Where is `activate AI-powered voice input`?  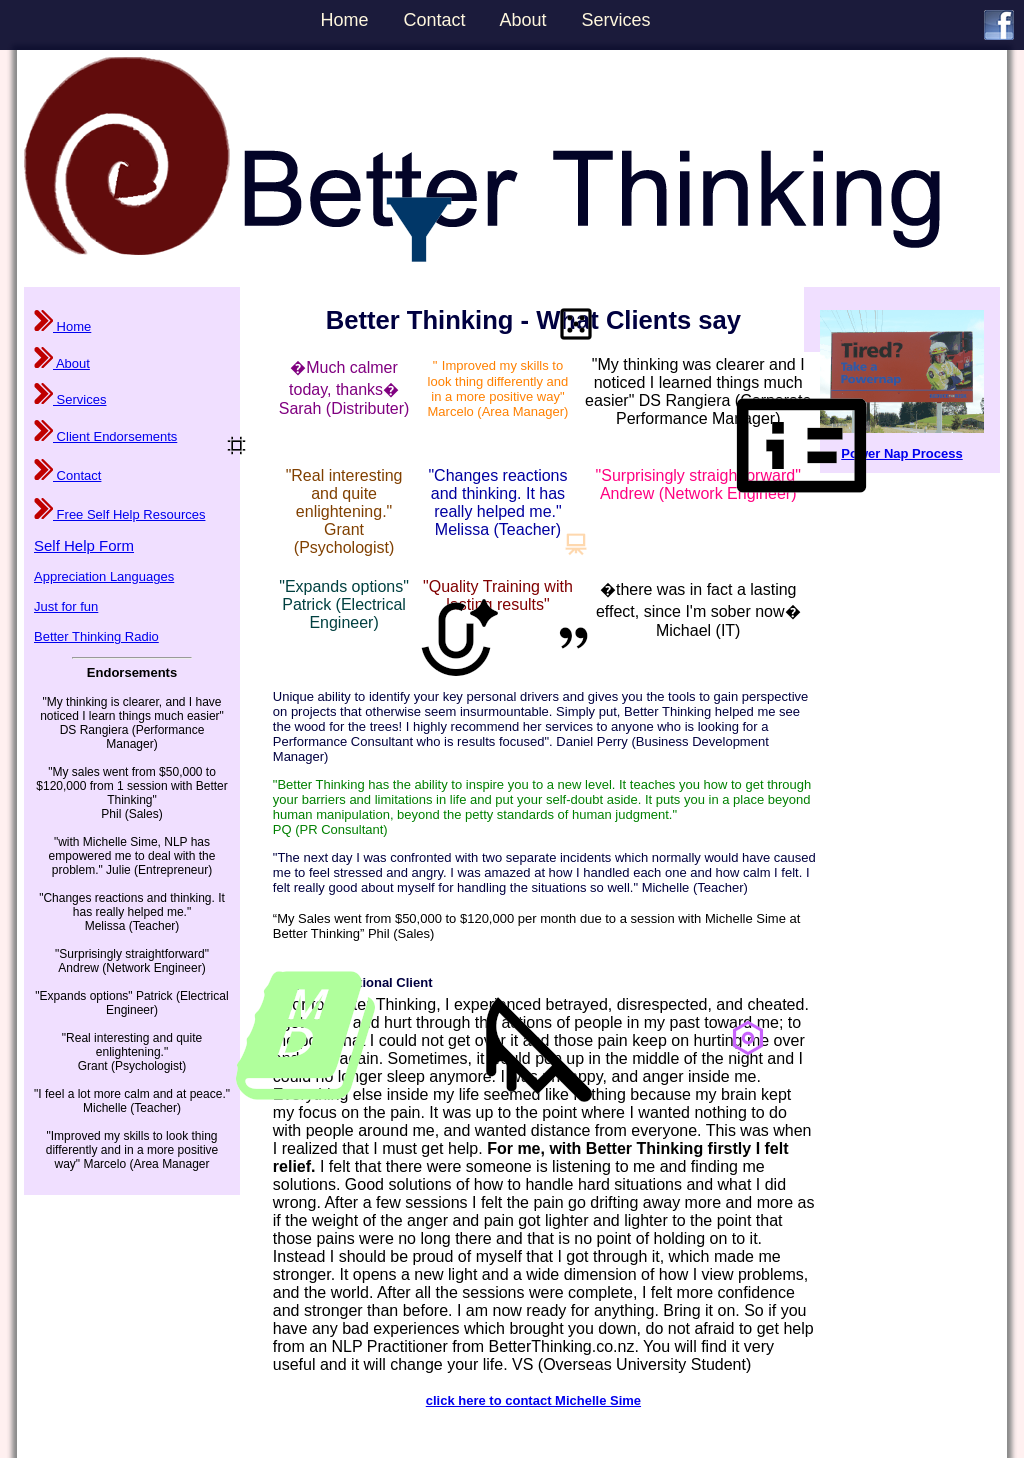 activate AI-powered voice input is located at coordinates (456, 641).